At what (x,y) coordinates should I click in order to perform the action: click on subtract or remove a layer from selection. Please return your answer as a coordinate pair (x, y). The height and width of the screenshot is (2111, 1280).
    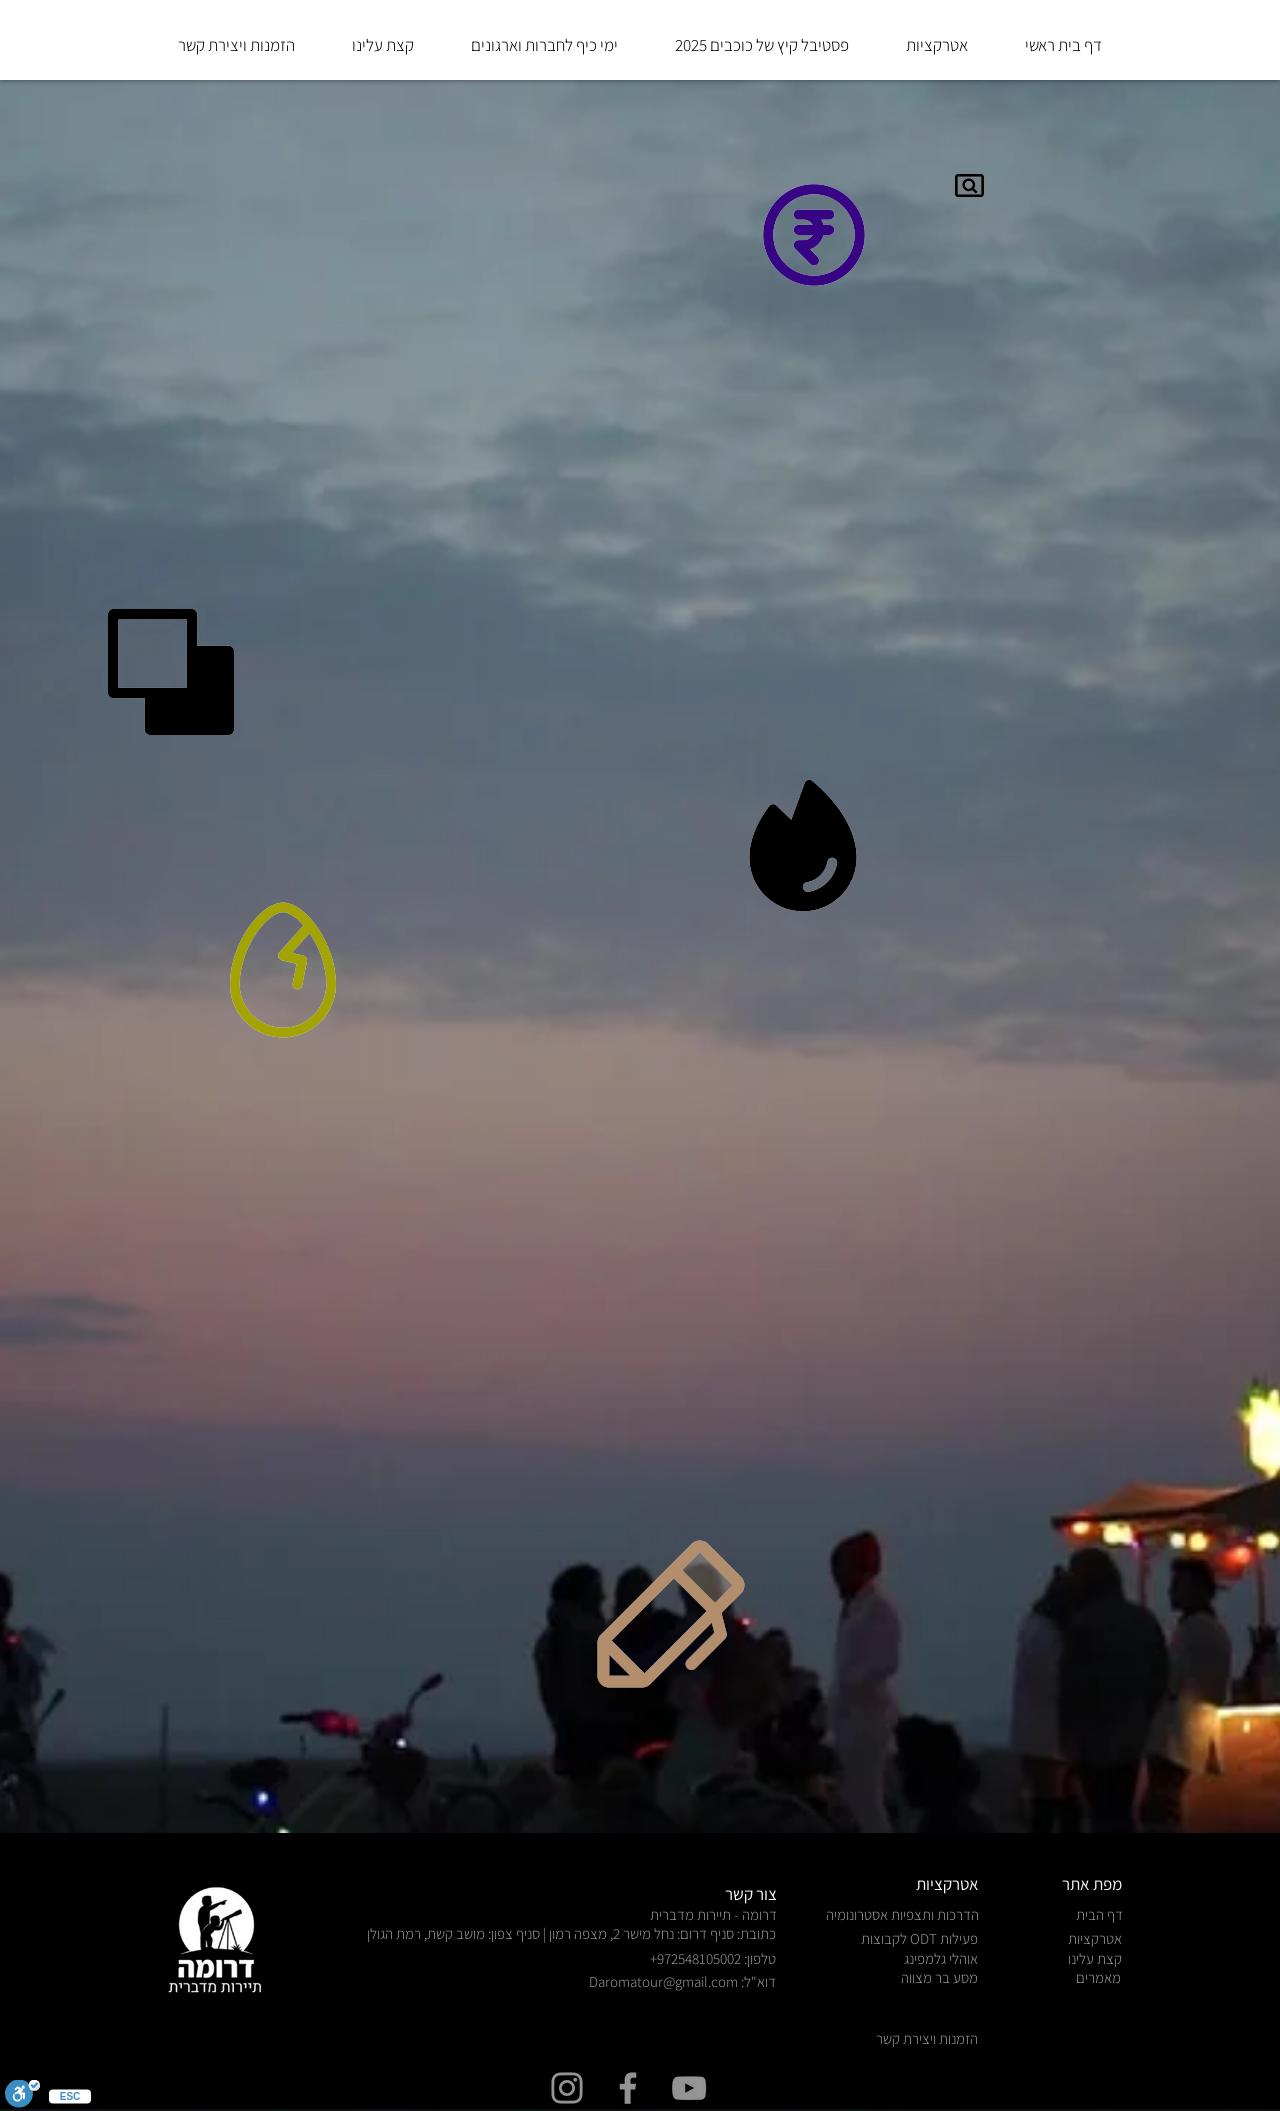
    Looking at the image, I should click on (171, 672).